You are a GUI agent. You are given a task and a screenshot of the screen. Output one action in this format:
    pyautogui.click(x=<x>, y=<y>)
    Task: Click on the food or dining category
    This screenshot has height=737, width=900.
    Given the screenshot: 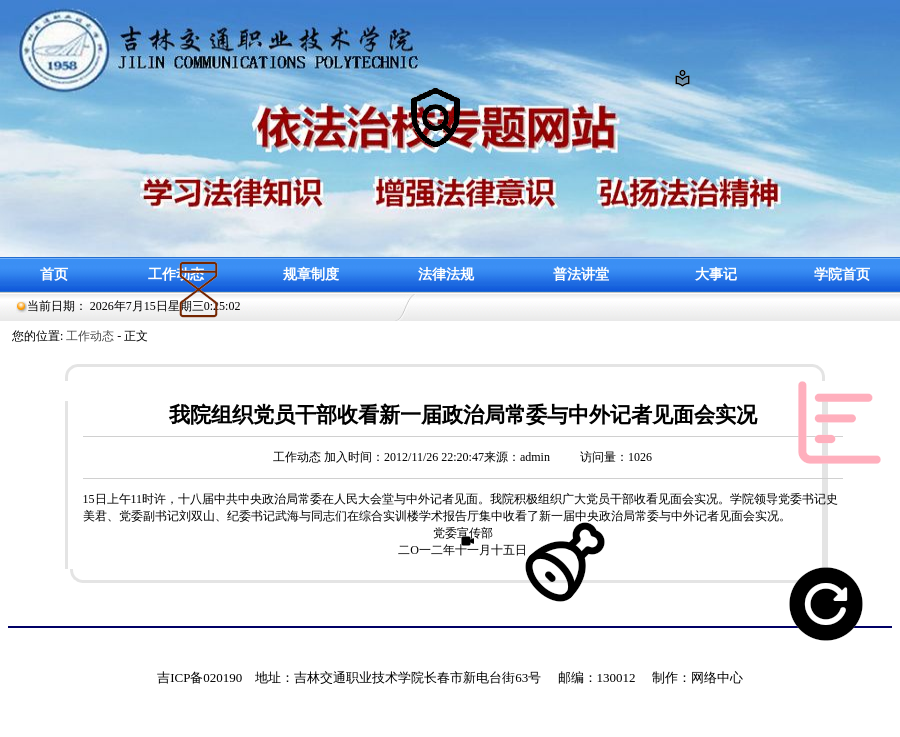 What is the action you would take?
    pyautogui.click(x=564, y=562)
    